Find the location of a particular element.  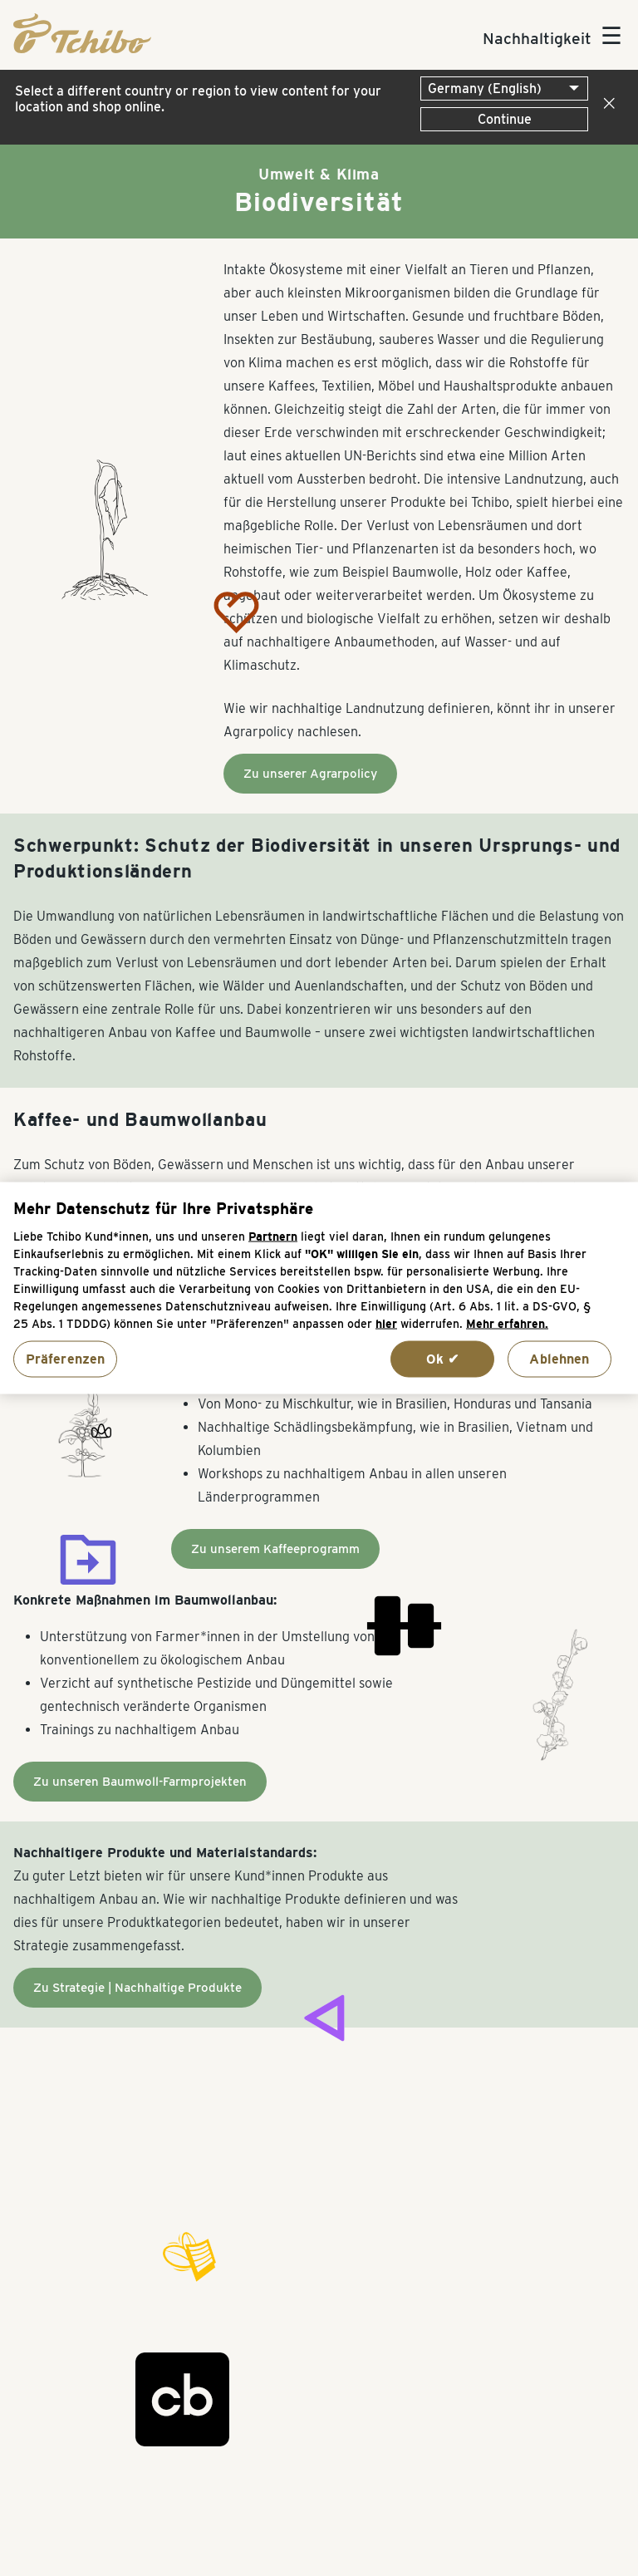

align items to vertical center is located at coordinates (404, 1625).